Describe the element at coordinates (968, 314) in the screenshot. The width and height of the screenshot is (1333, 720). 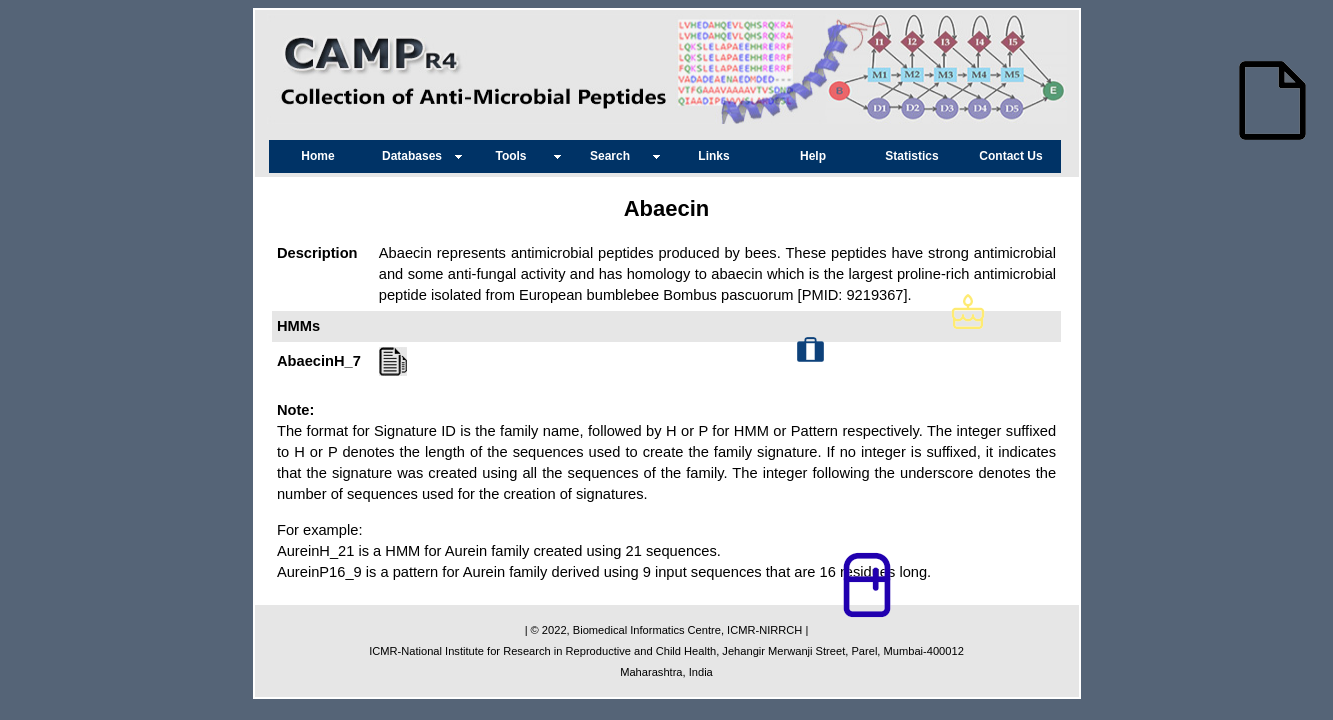
I see `view birthday or celebration reminders` at that location.